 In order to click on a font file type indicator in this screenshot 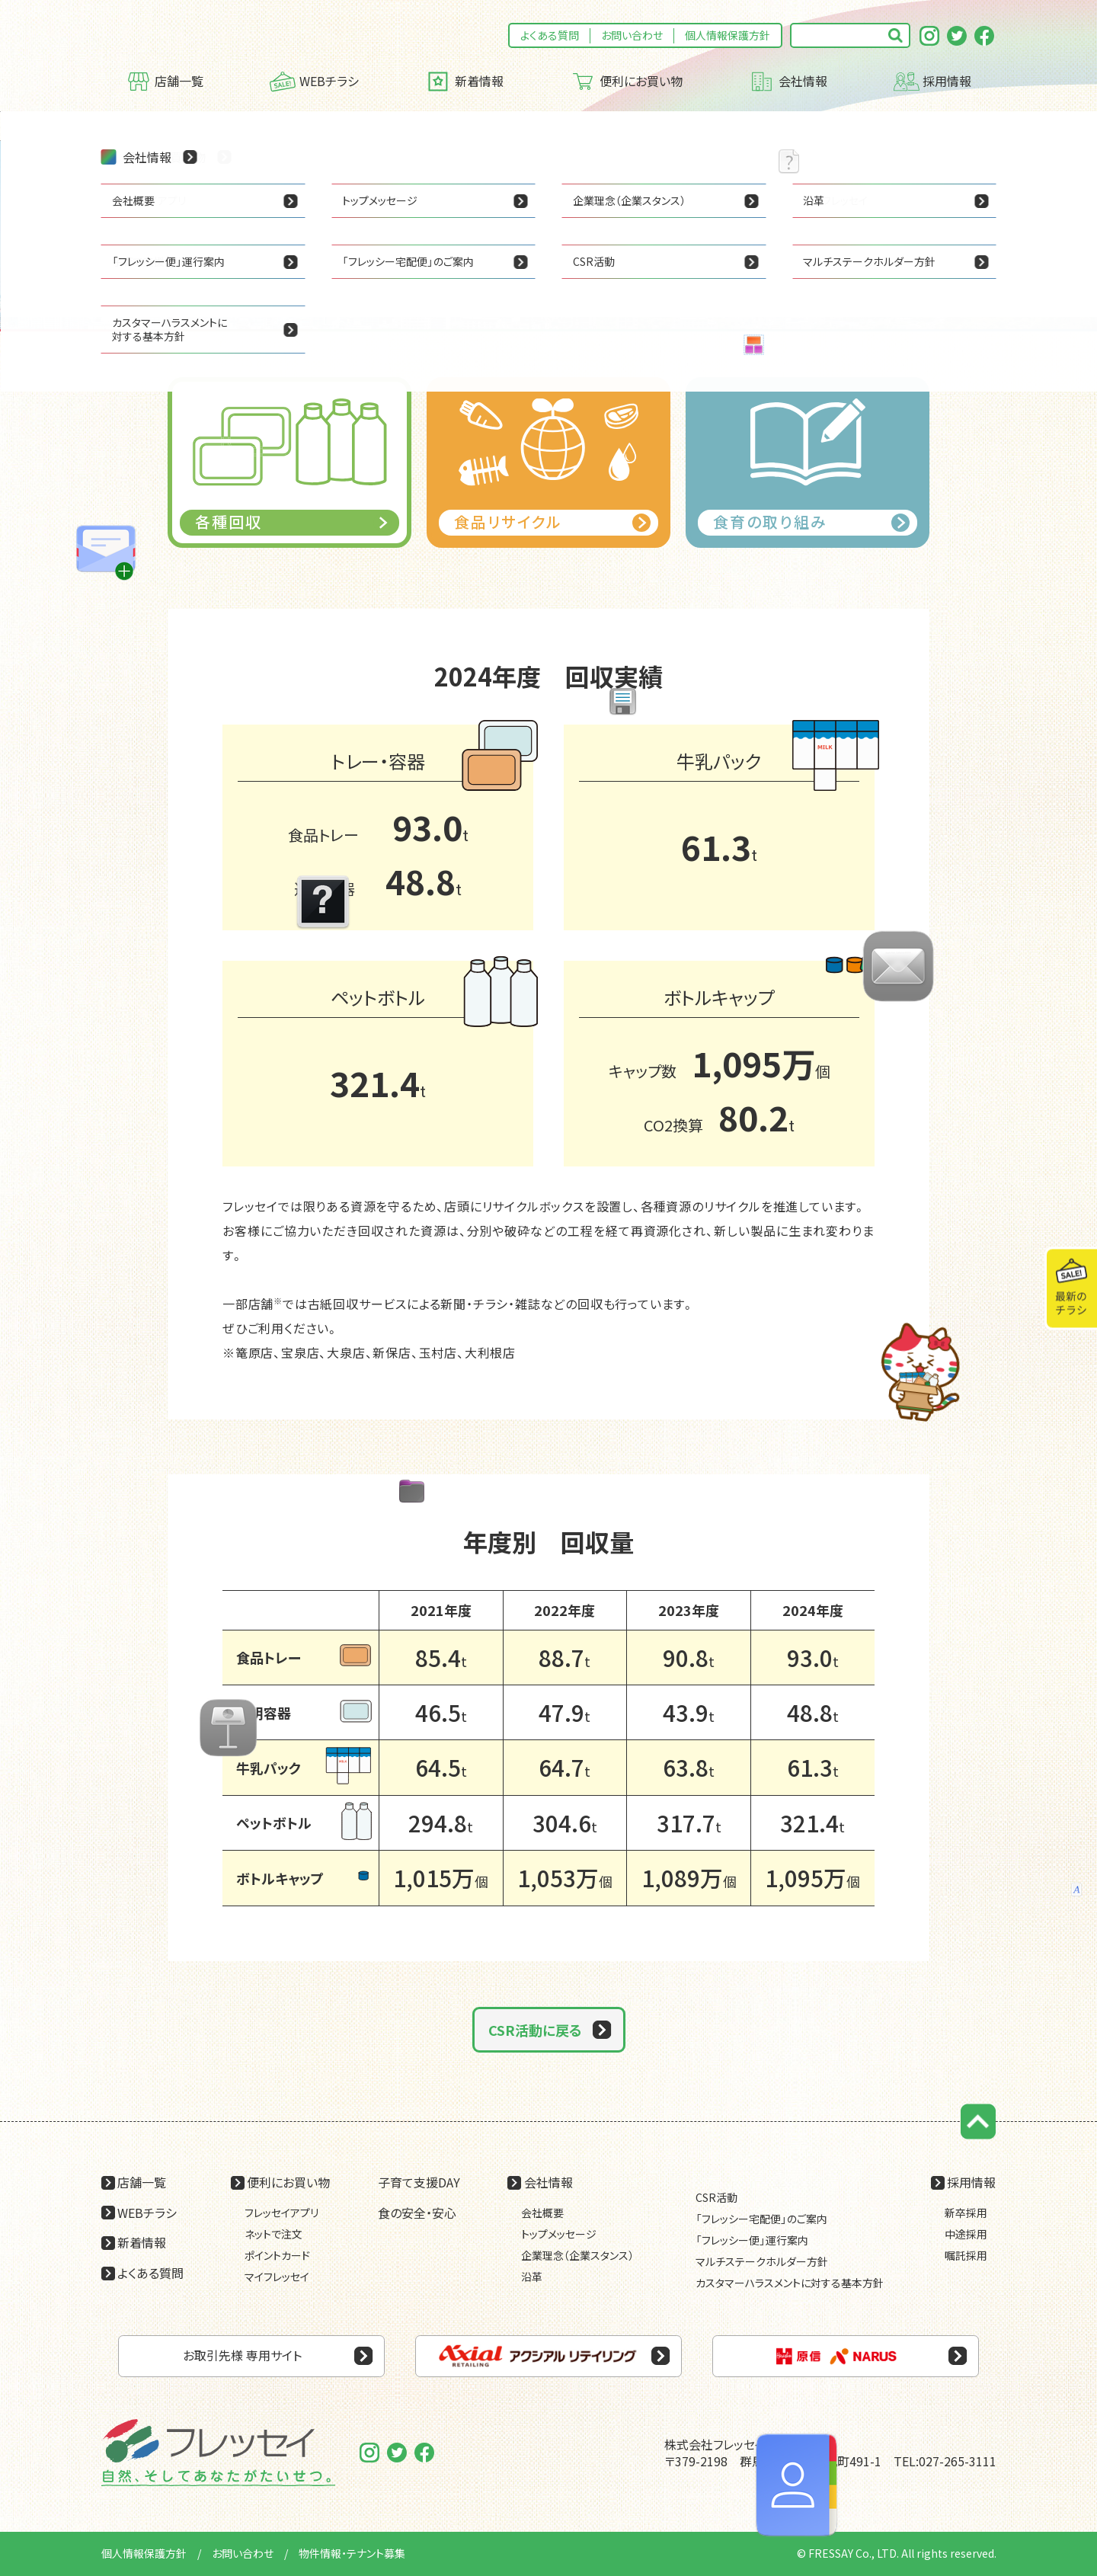, I will do `click(1076, 1890)`.